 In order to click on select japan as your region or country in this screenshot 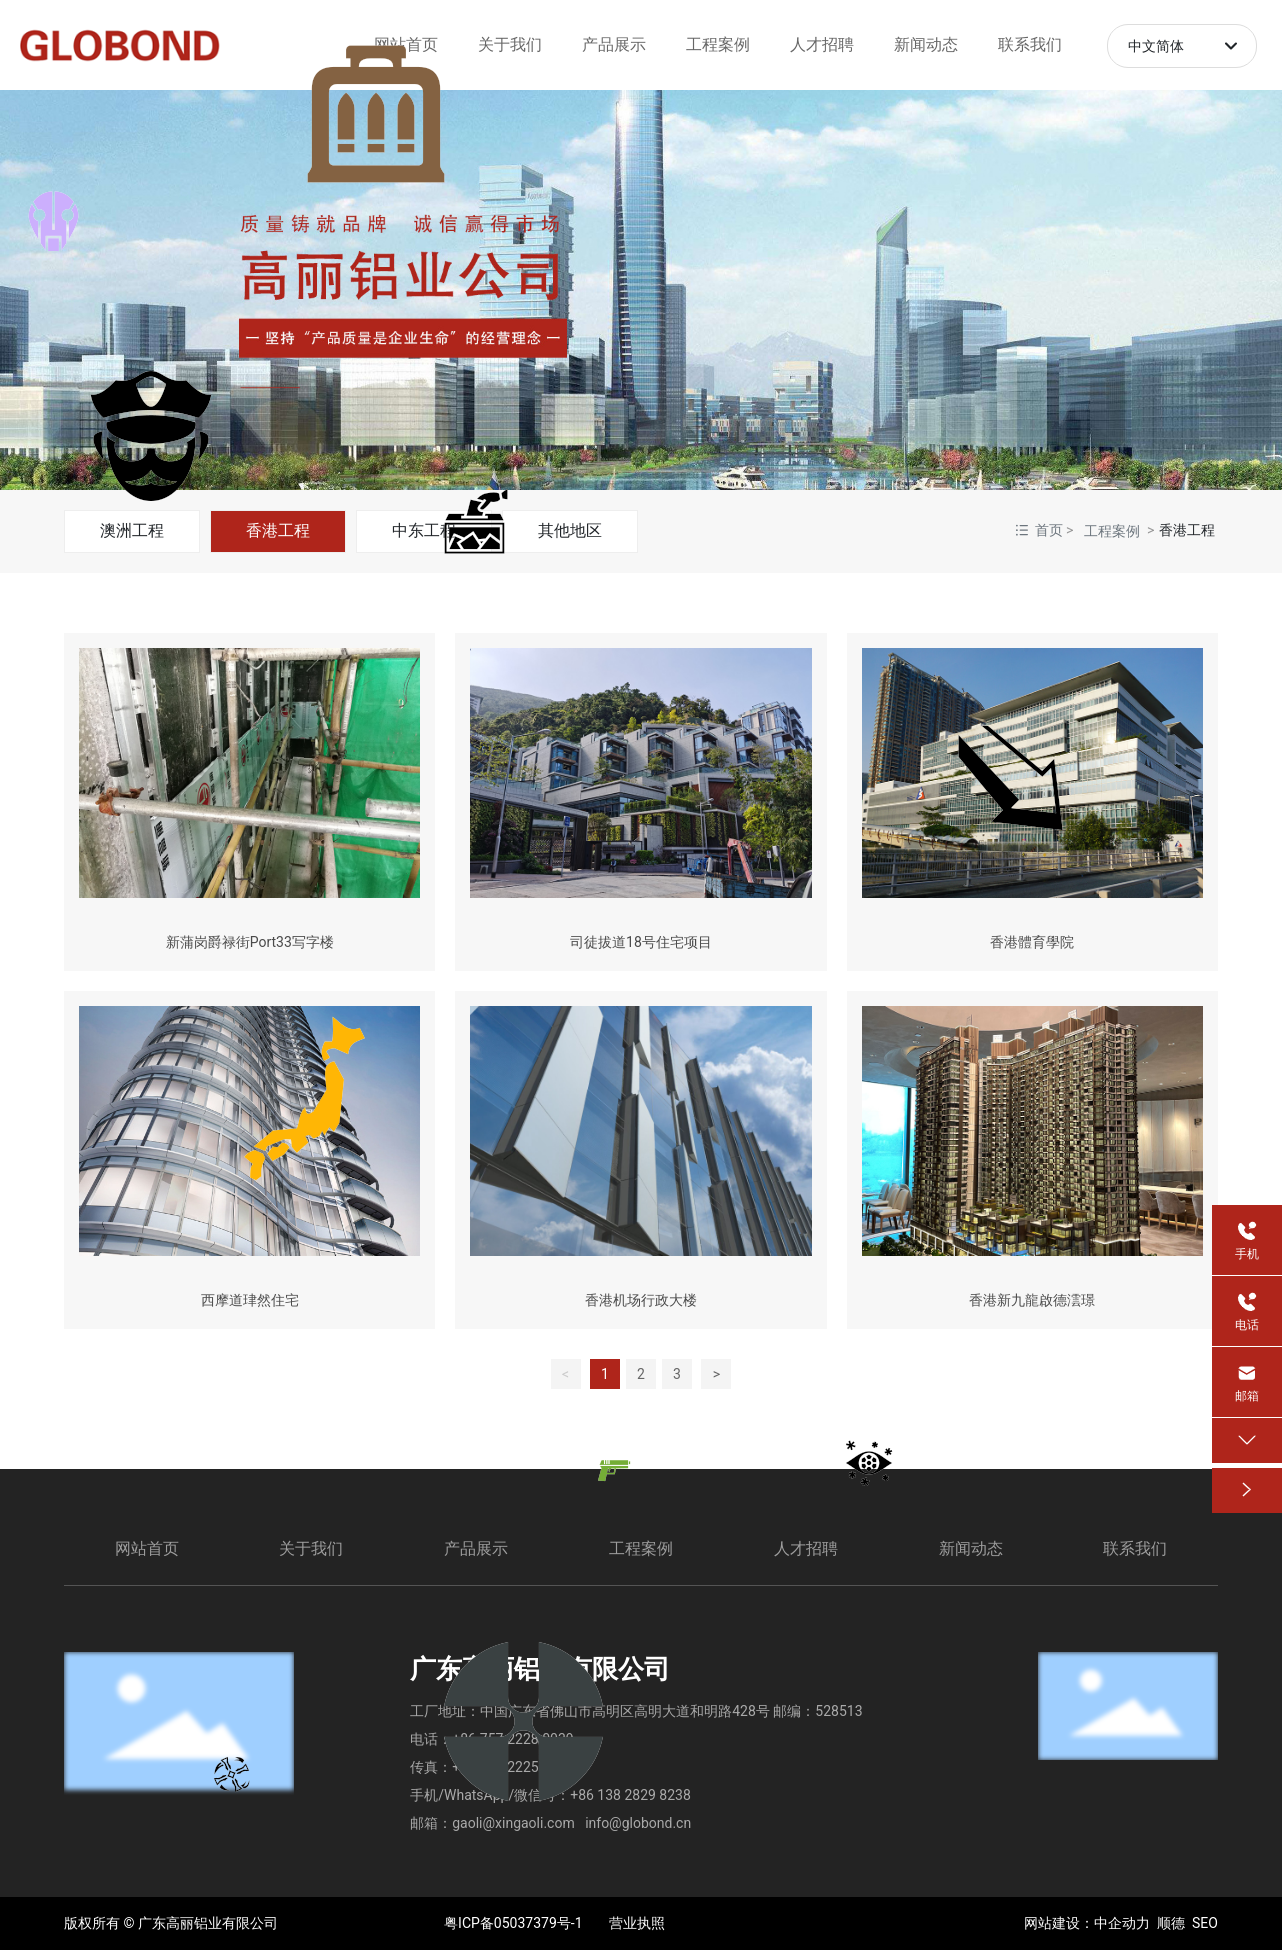, I will do `click(304, 1098)`.